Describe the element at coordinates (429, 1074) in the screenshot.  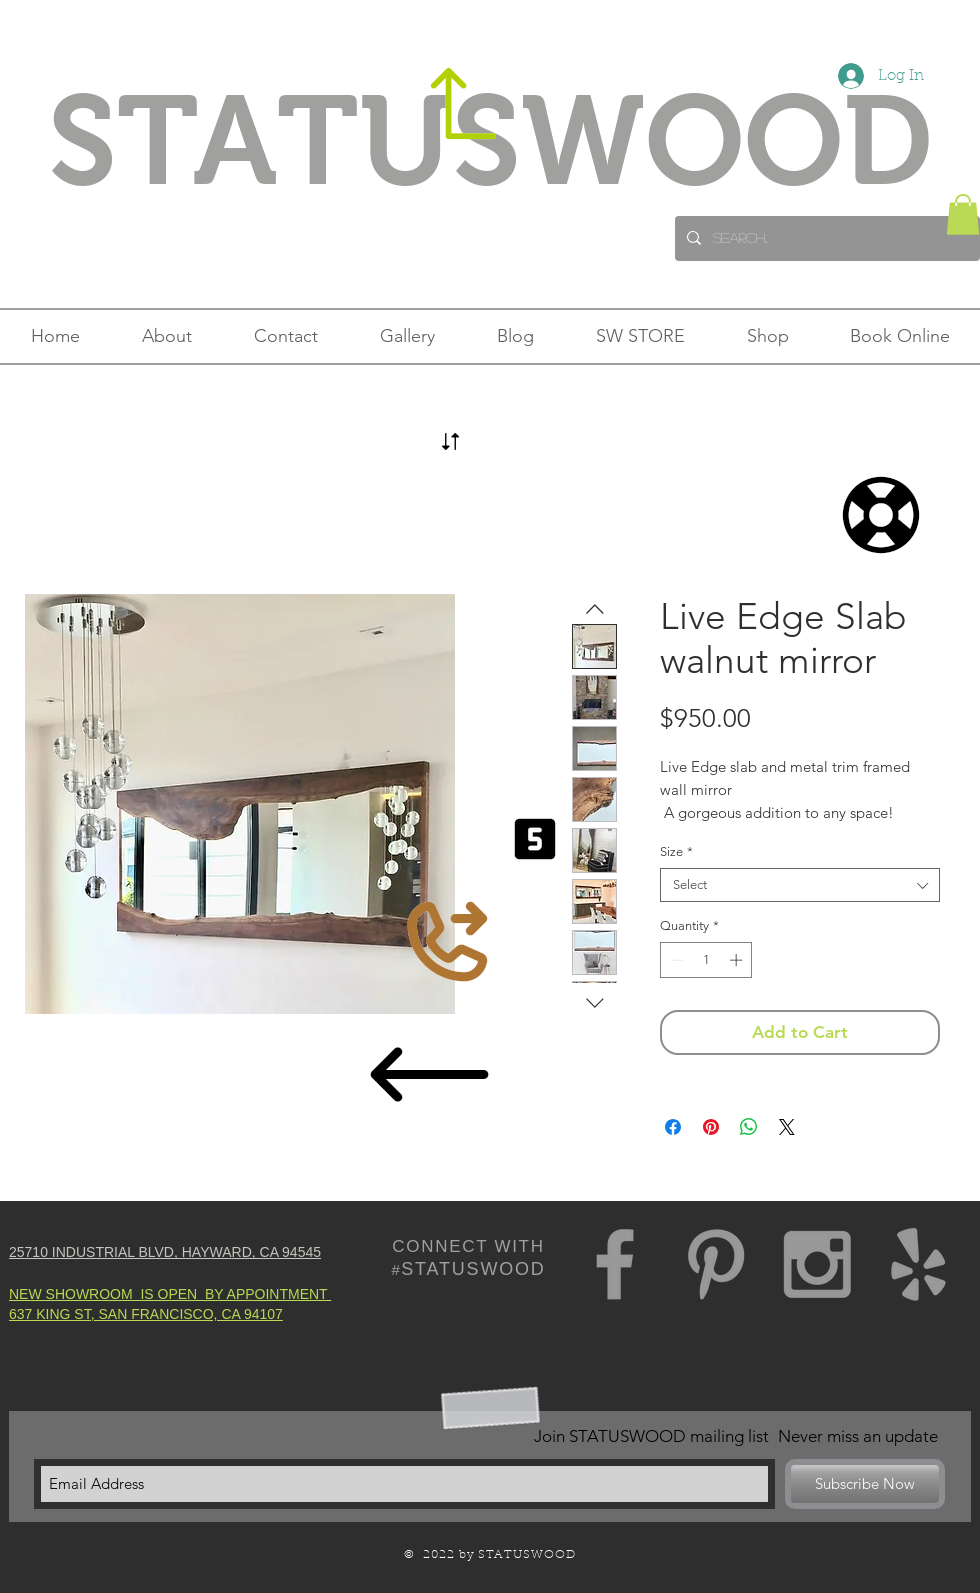
I see `go back to the previous screen` at that location.